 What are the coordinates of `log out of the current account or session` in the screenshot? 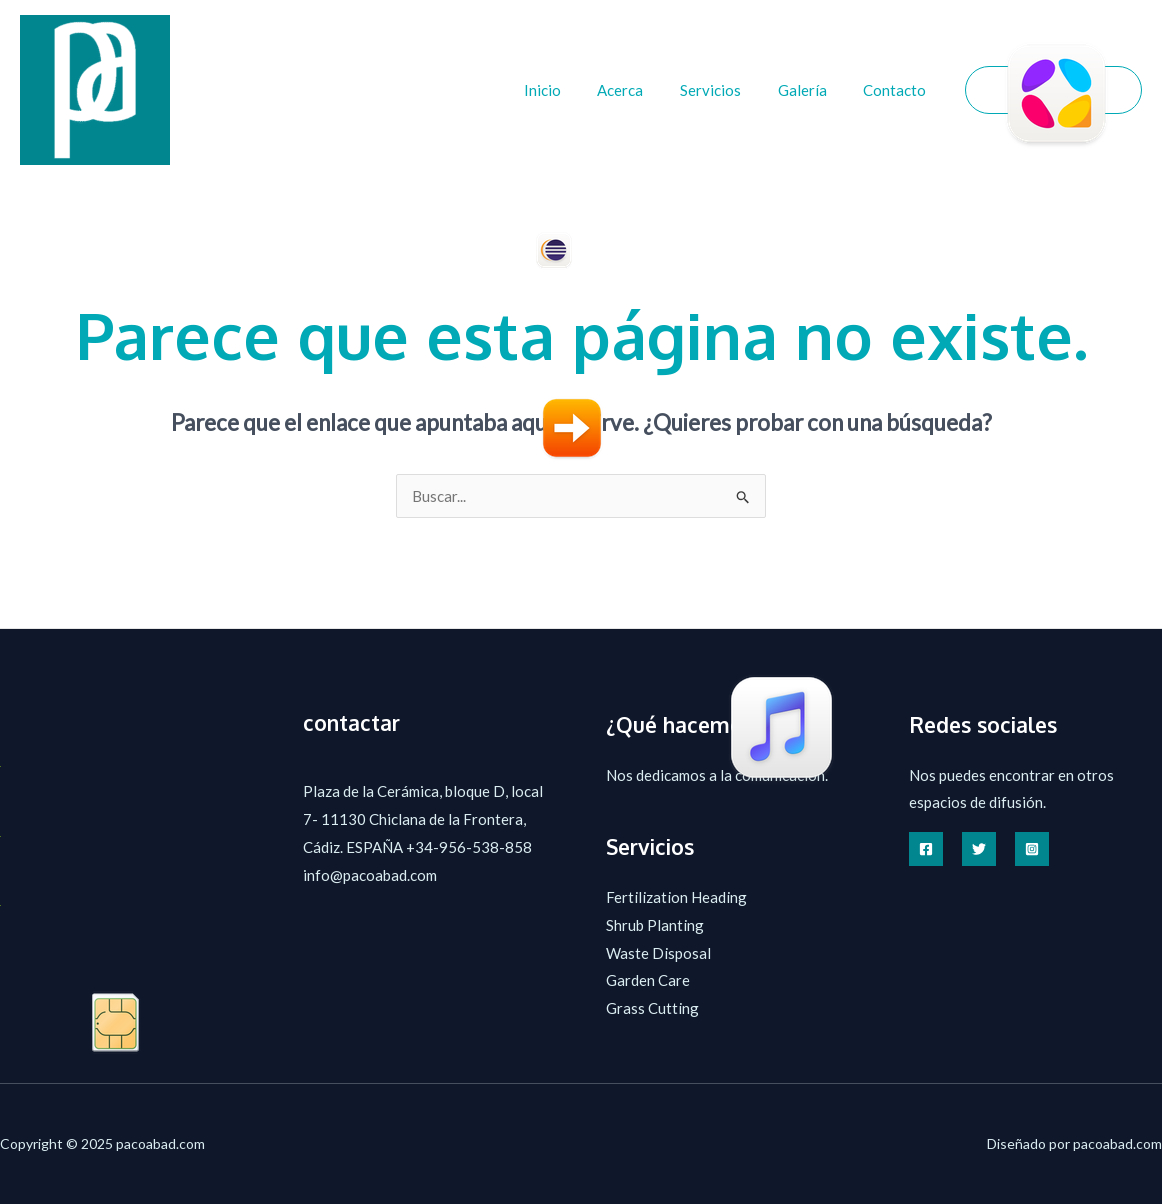 It's located at (572, 428).